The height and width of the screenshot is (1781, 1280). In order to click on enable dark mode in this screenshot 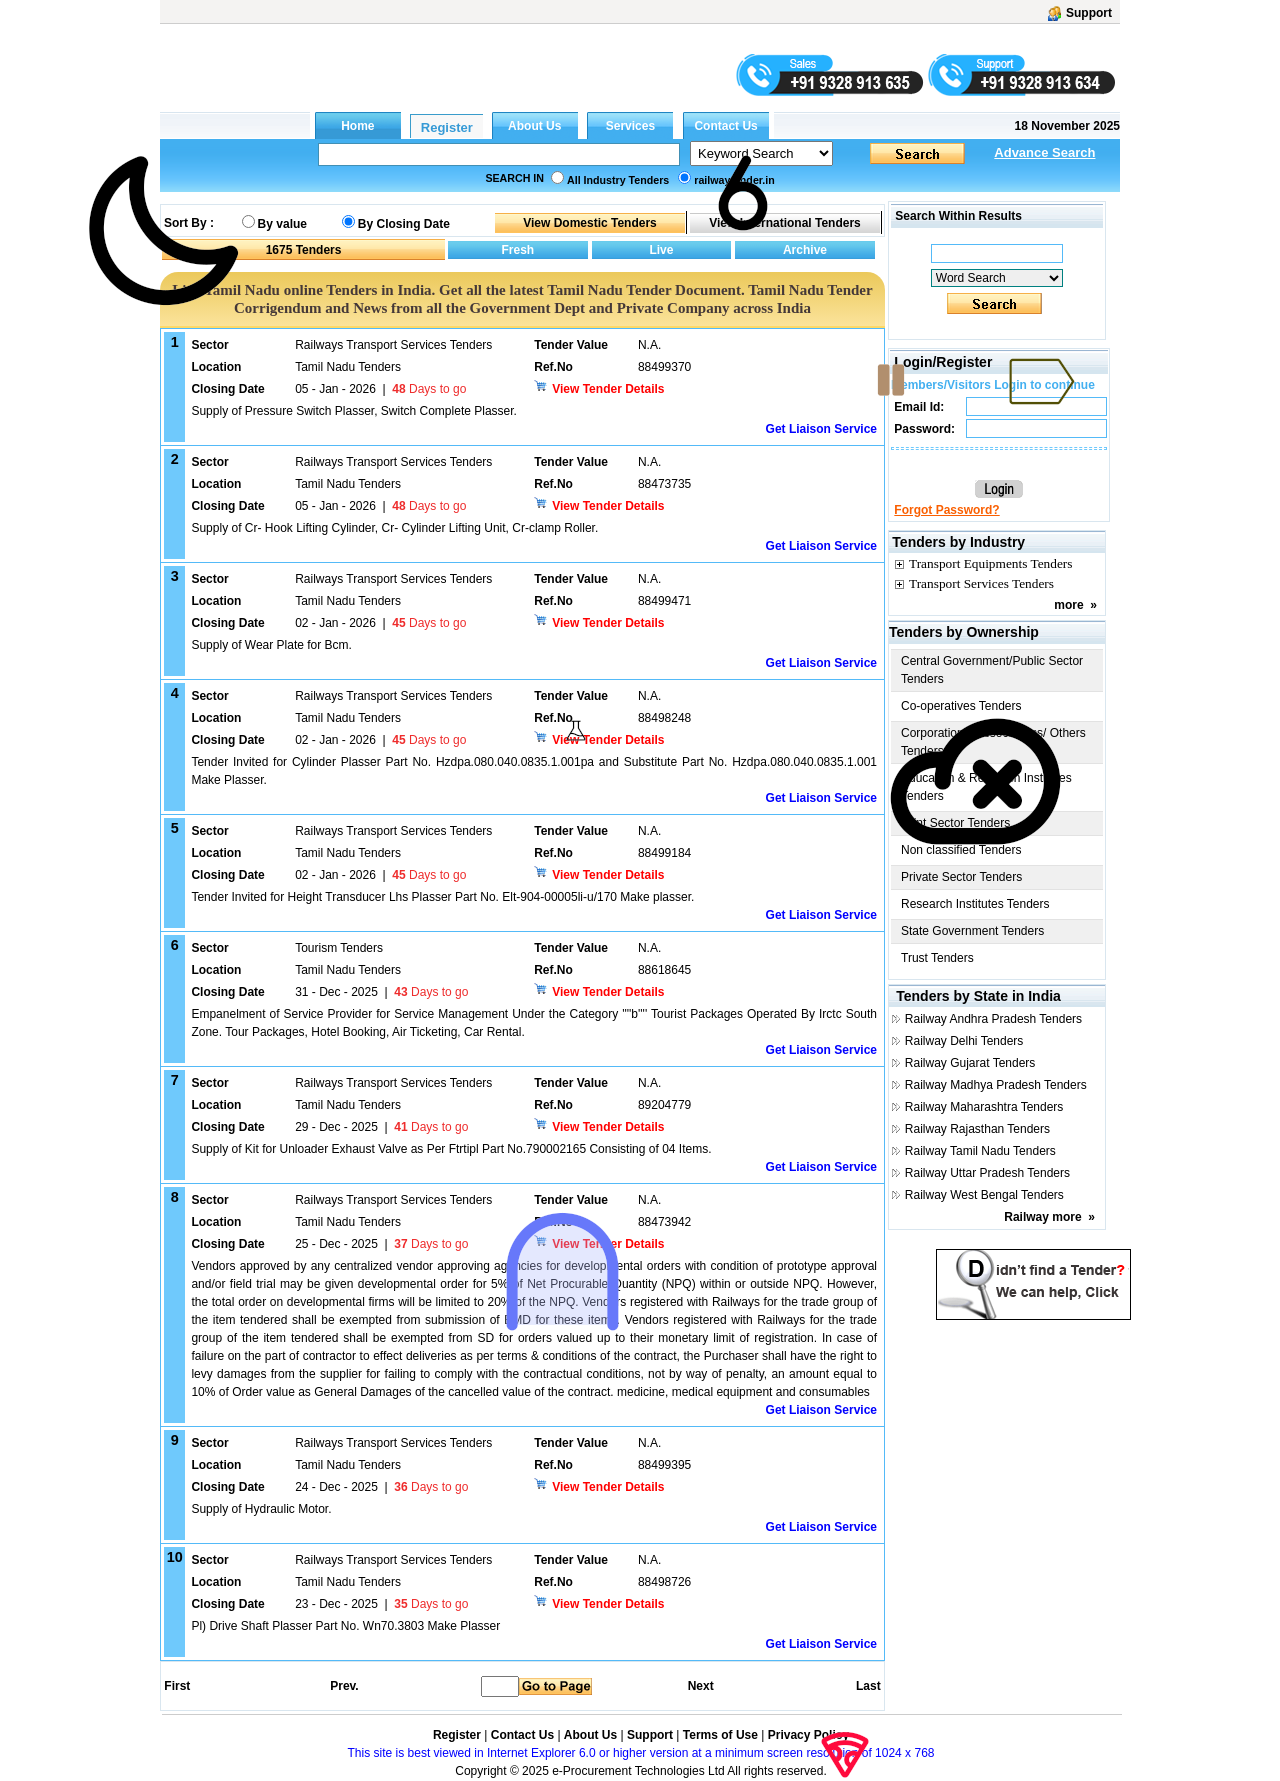, I will do `click(163, 230)`.